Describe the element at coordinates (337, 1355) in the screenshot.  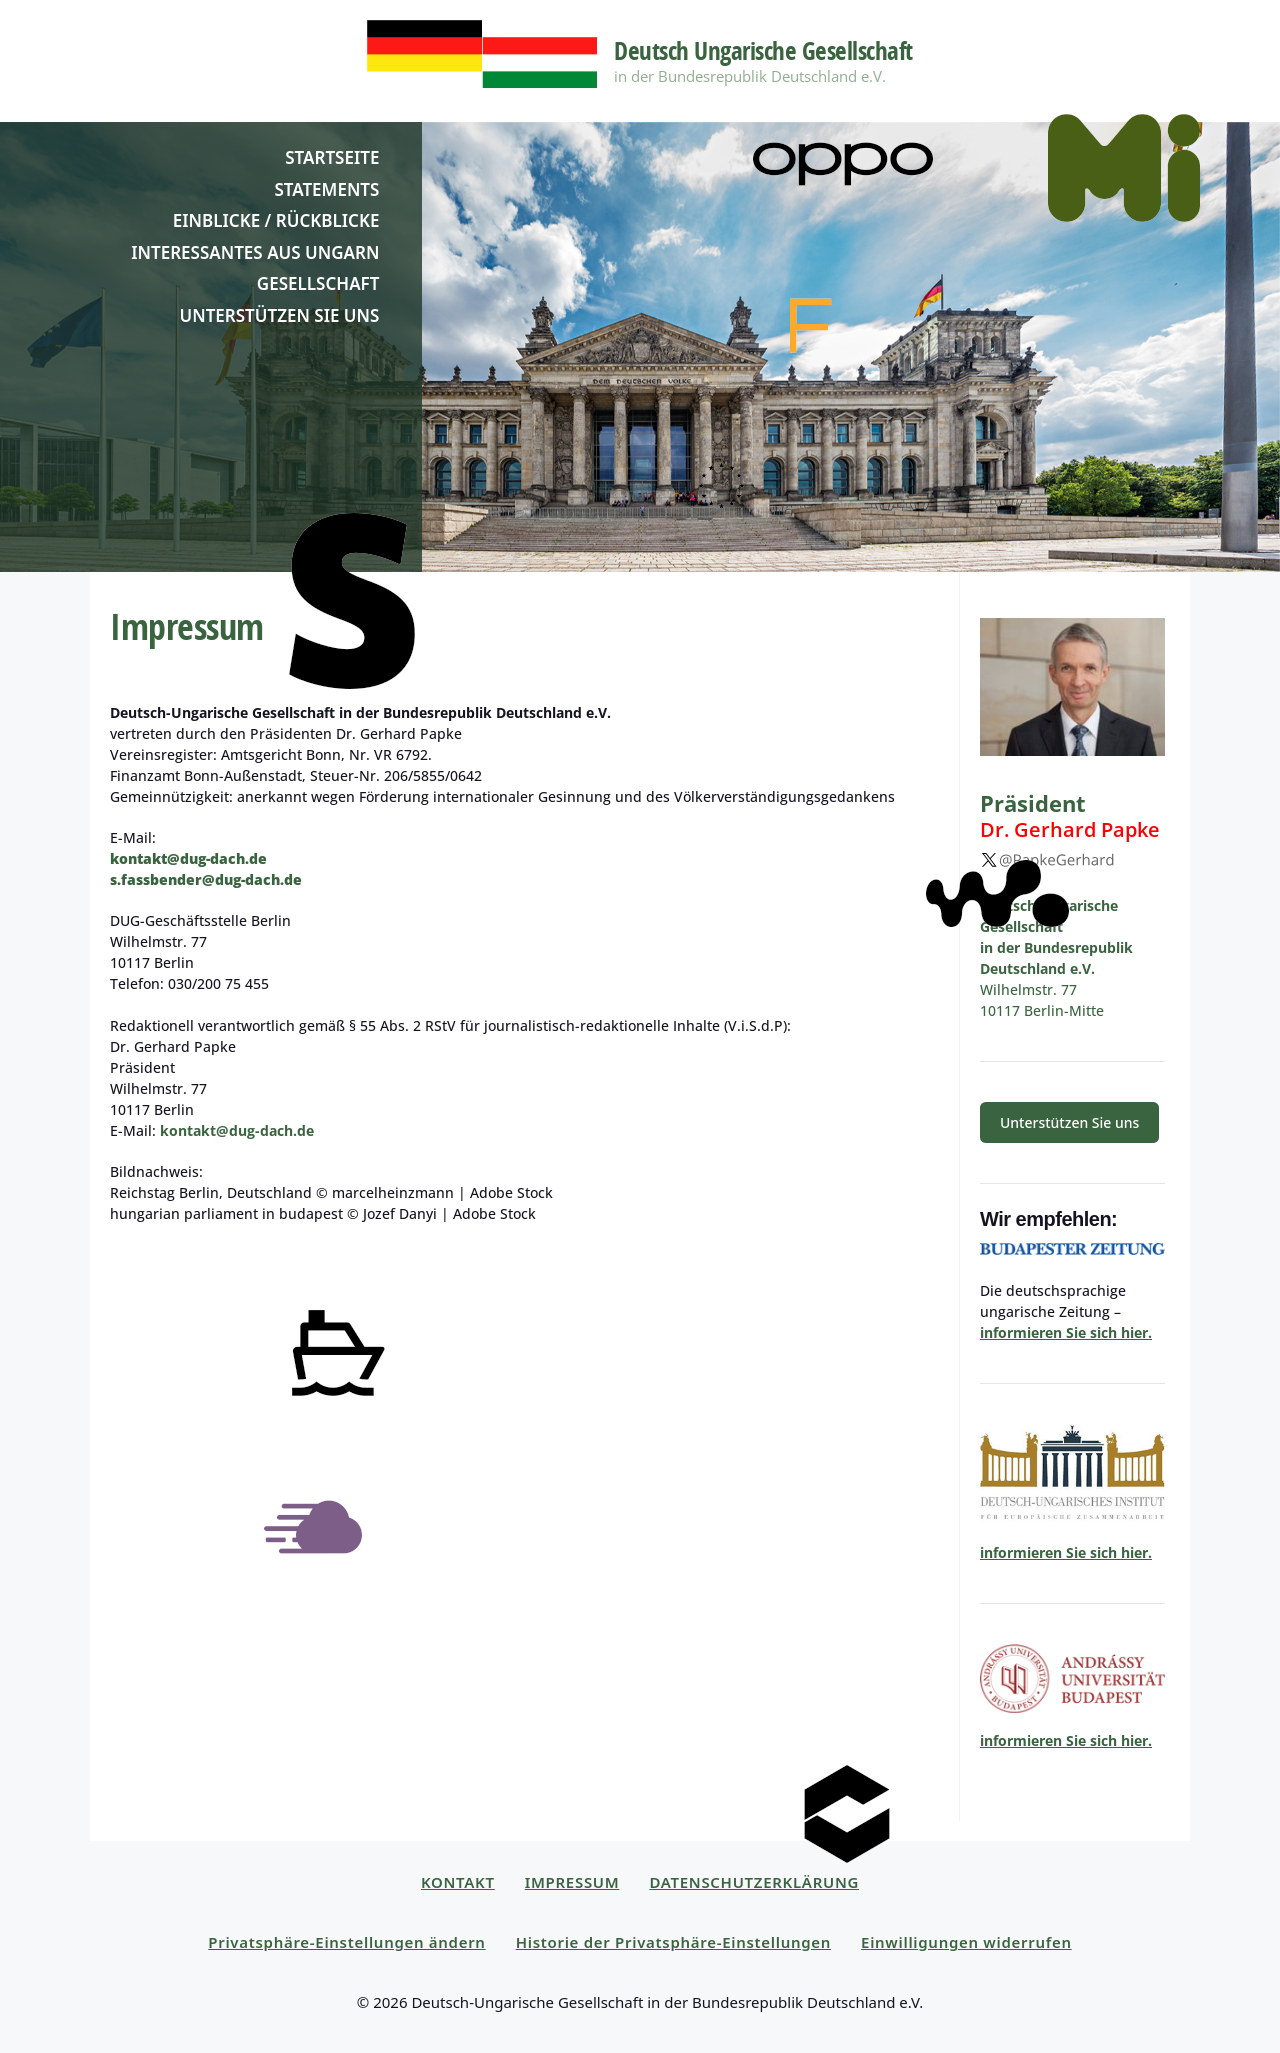
I see `view nearby ports or maritime locations` at that location.